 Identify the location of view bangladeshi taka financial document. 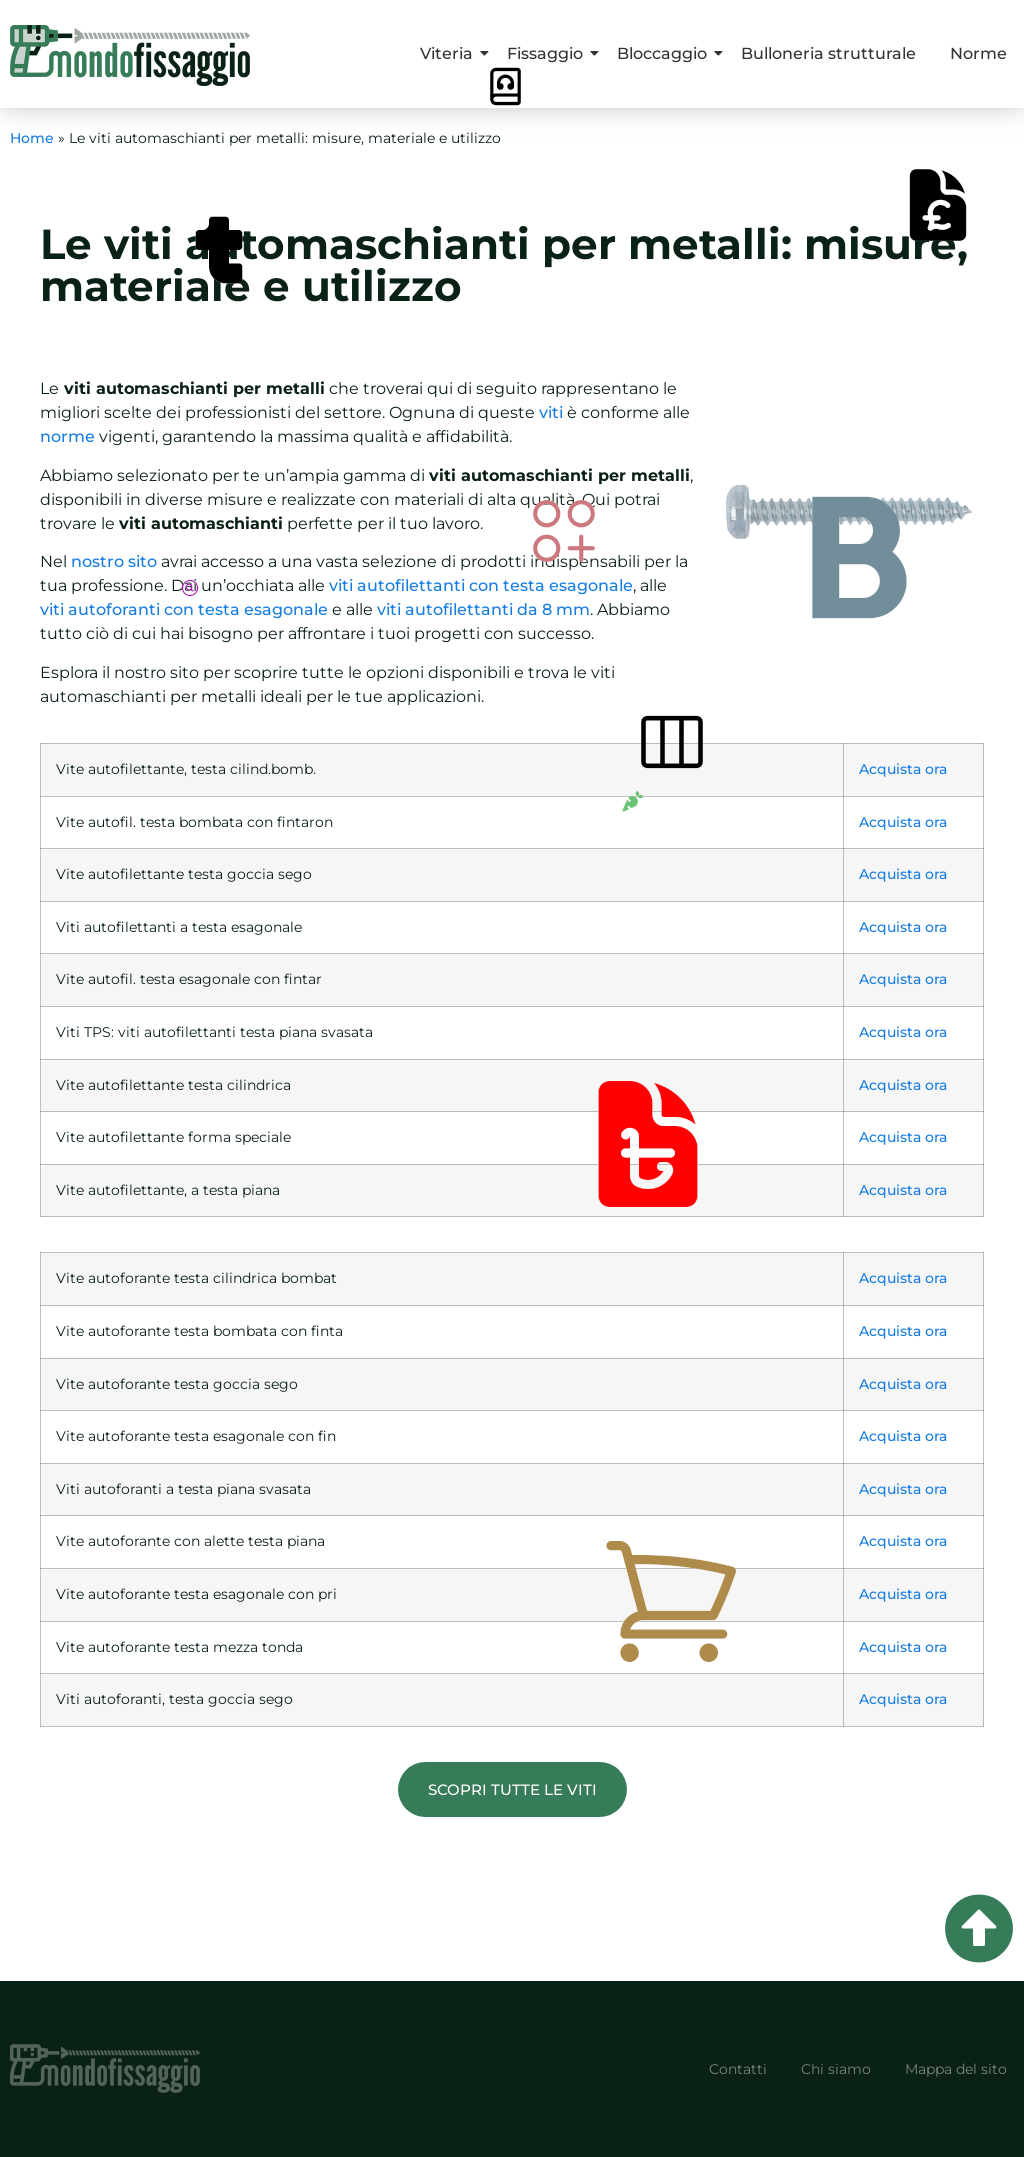
(648, 1144).